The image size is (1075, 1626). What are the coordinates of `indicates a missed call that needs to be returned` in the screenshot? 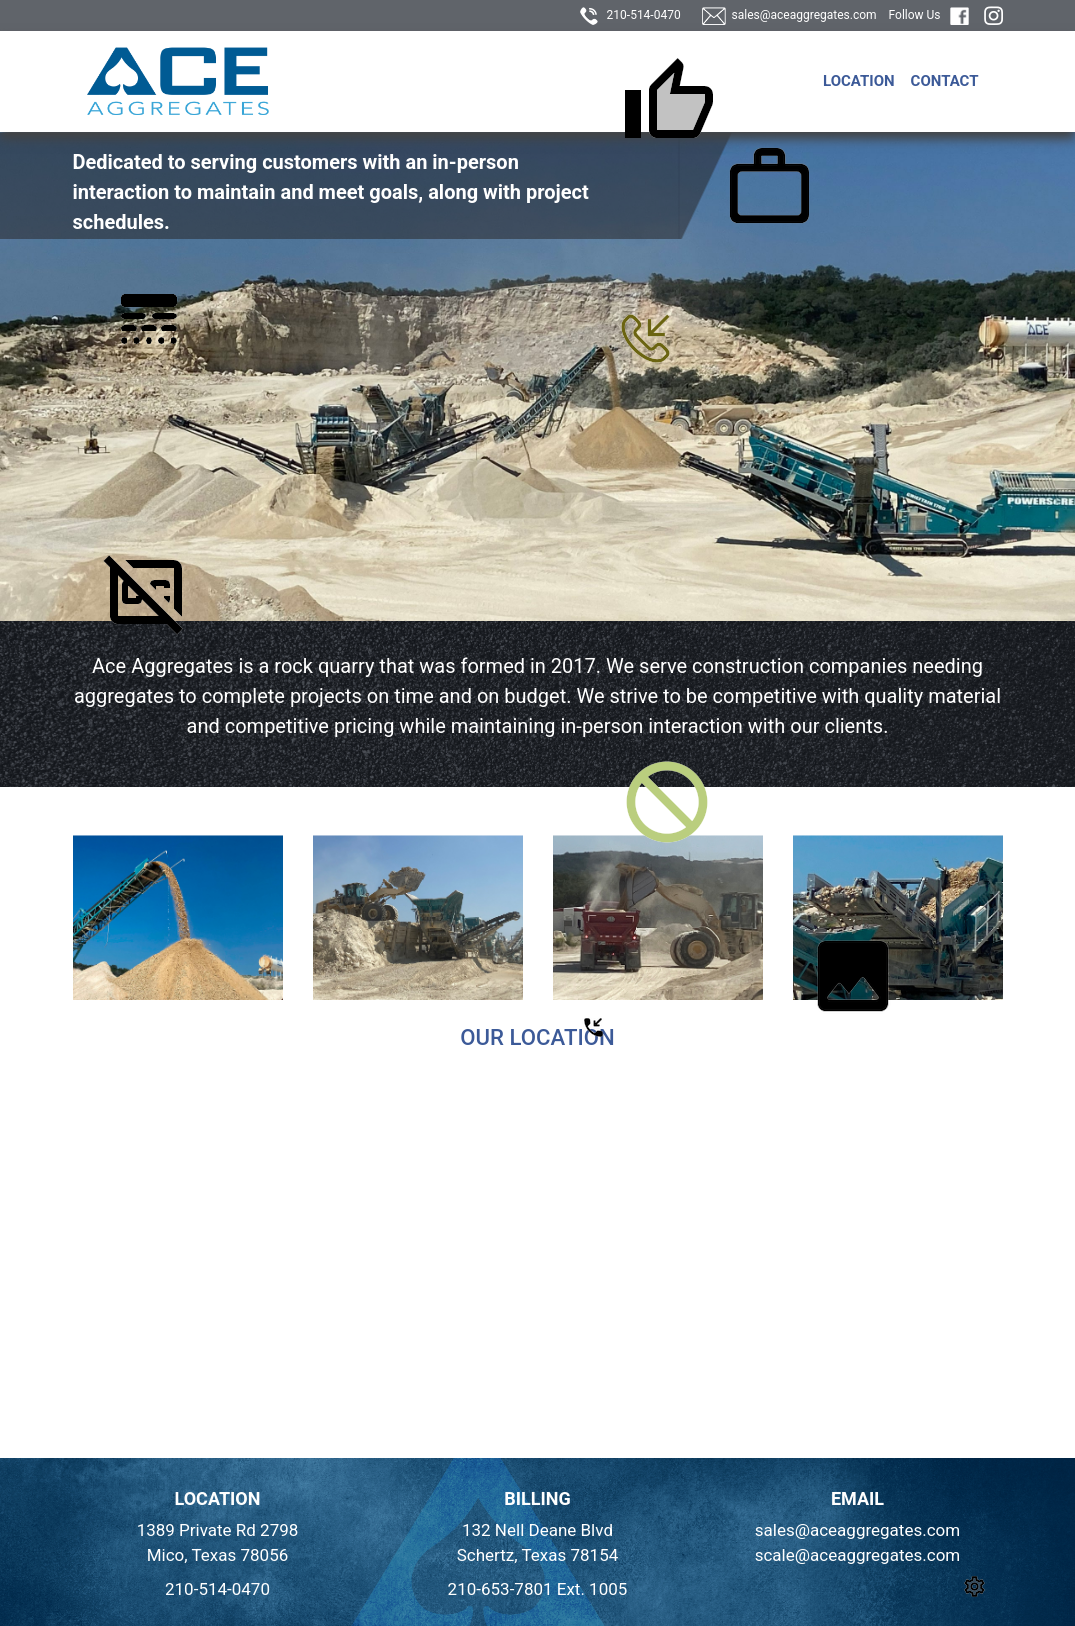 It's located at (593, 1027).